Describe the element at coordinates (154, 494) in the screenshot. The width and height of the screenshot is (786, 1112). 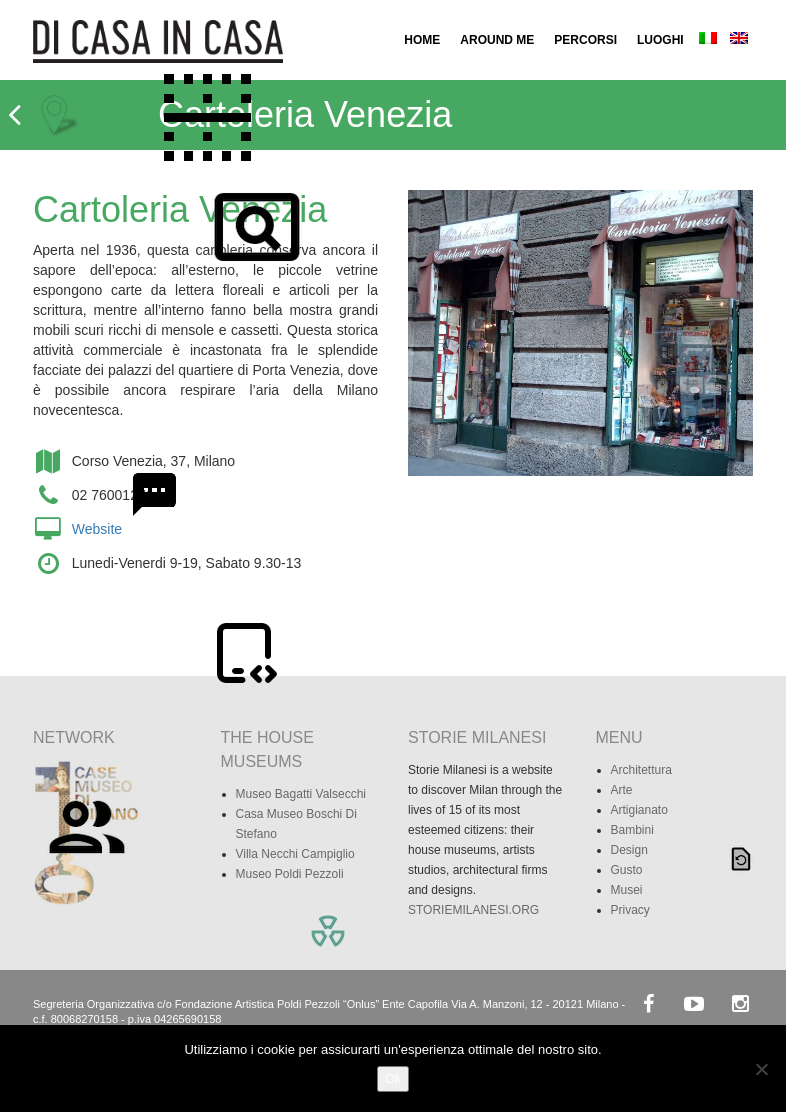
I see `open text messages` at that location.